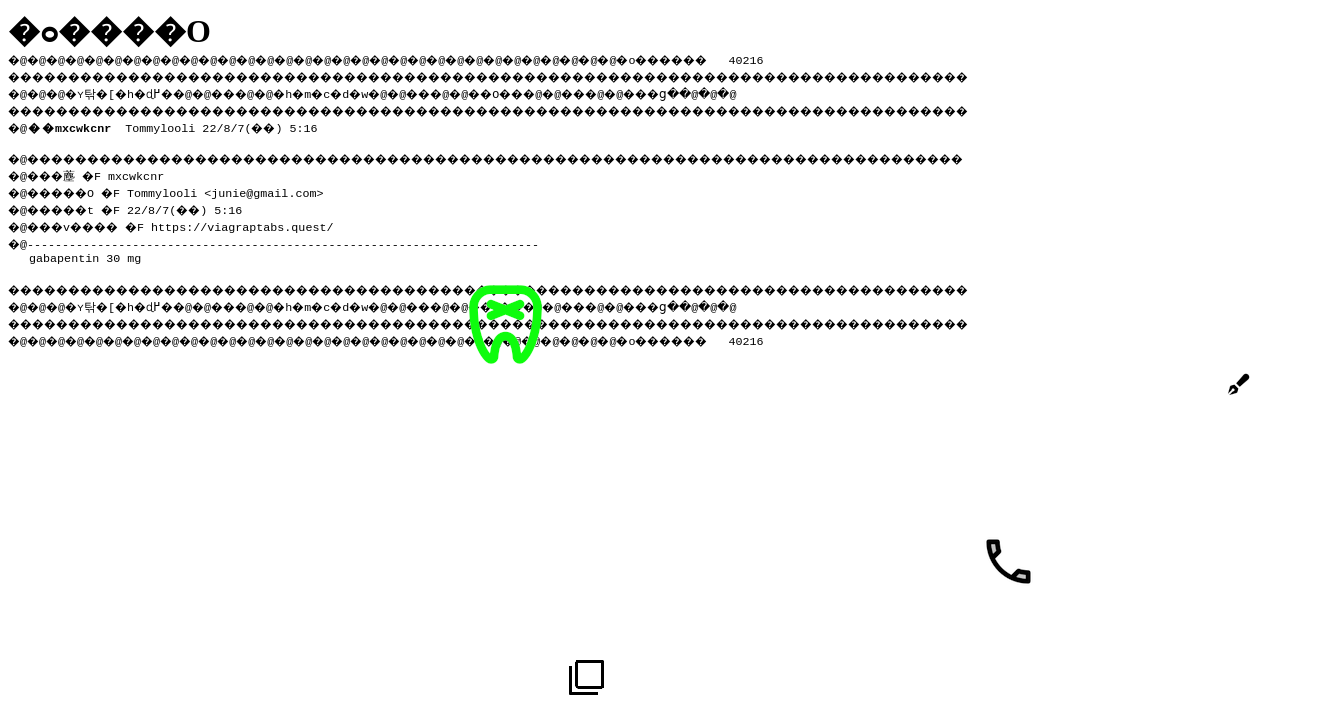 This screenshot has width=1332, height=720. What do you see at coordinates (1238, 384) in the screenshot?
I see `compose or write new content` at bounding box center [1238, 384].